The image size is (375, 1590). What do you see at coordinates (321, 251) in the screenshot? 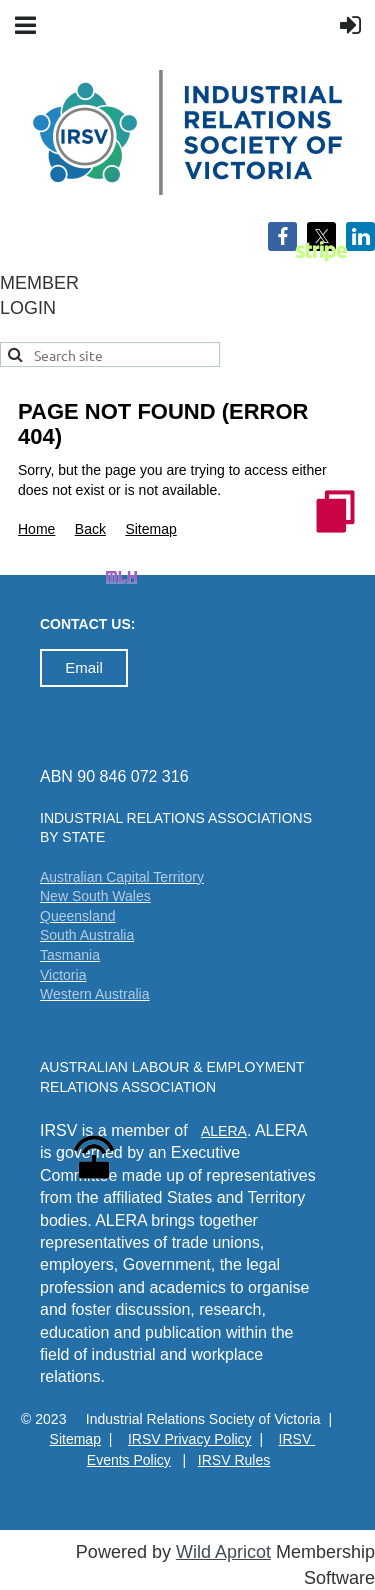
I see `Stripe payment integration` at bounding box center [321, 251].